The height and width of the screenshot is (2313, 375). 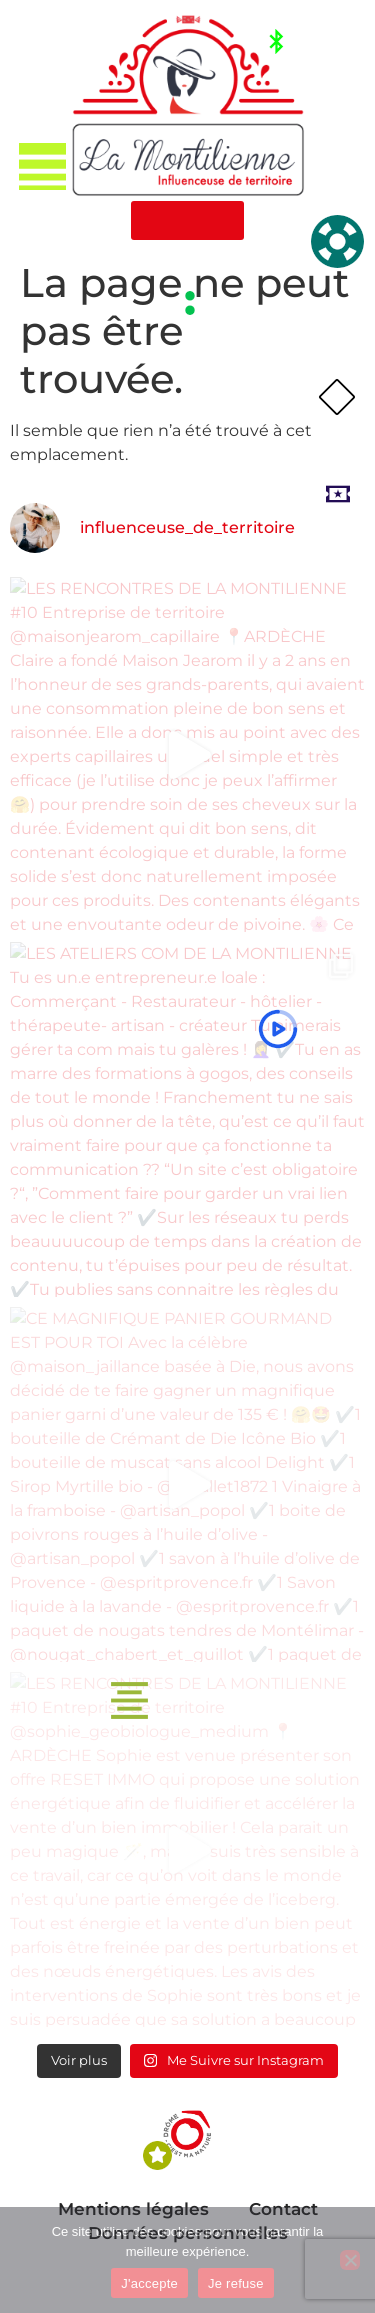 What do you see at coordinates (129, 1700) in the screenshot?
I see `center align text` at bounding box center [129, 1700].